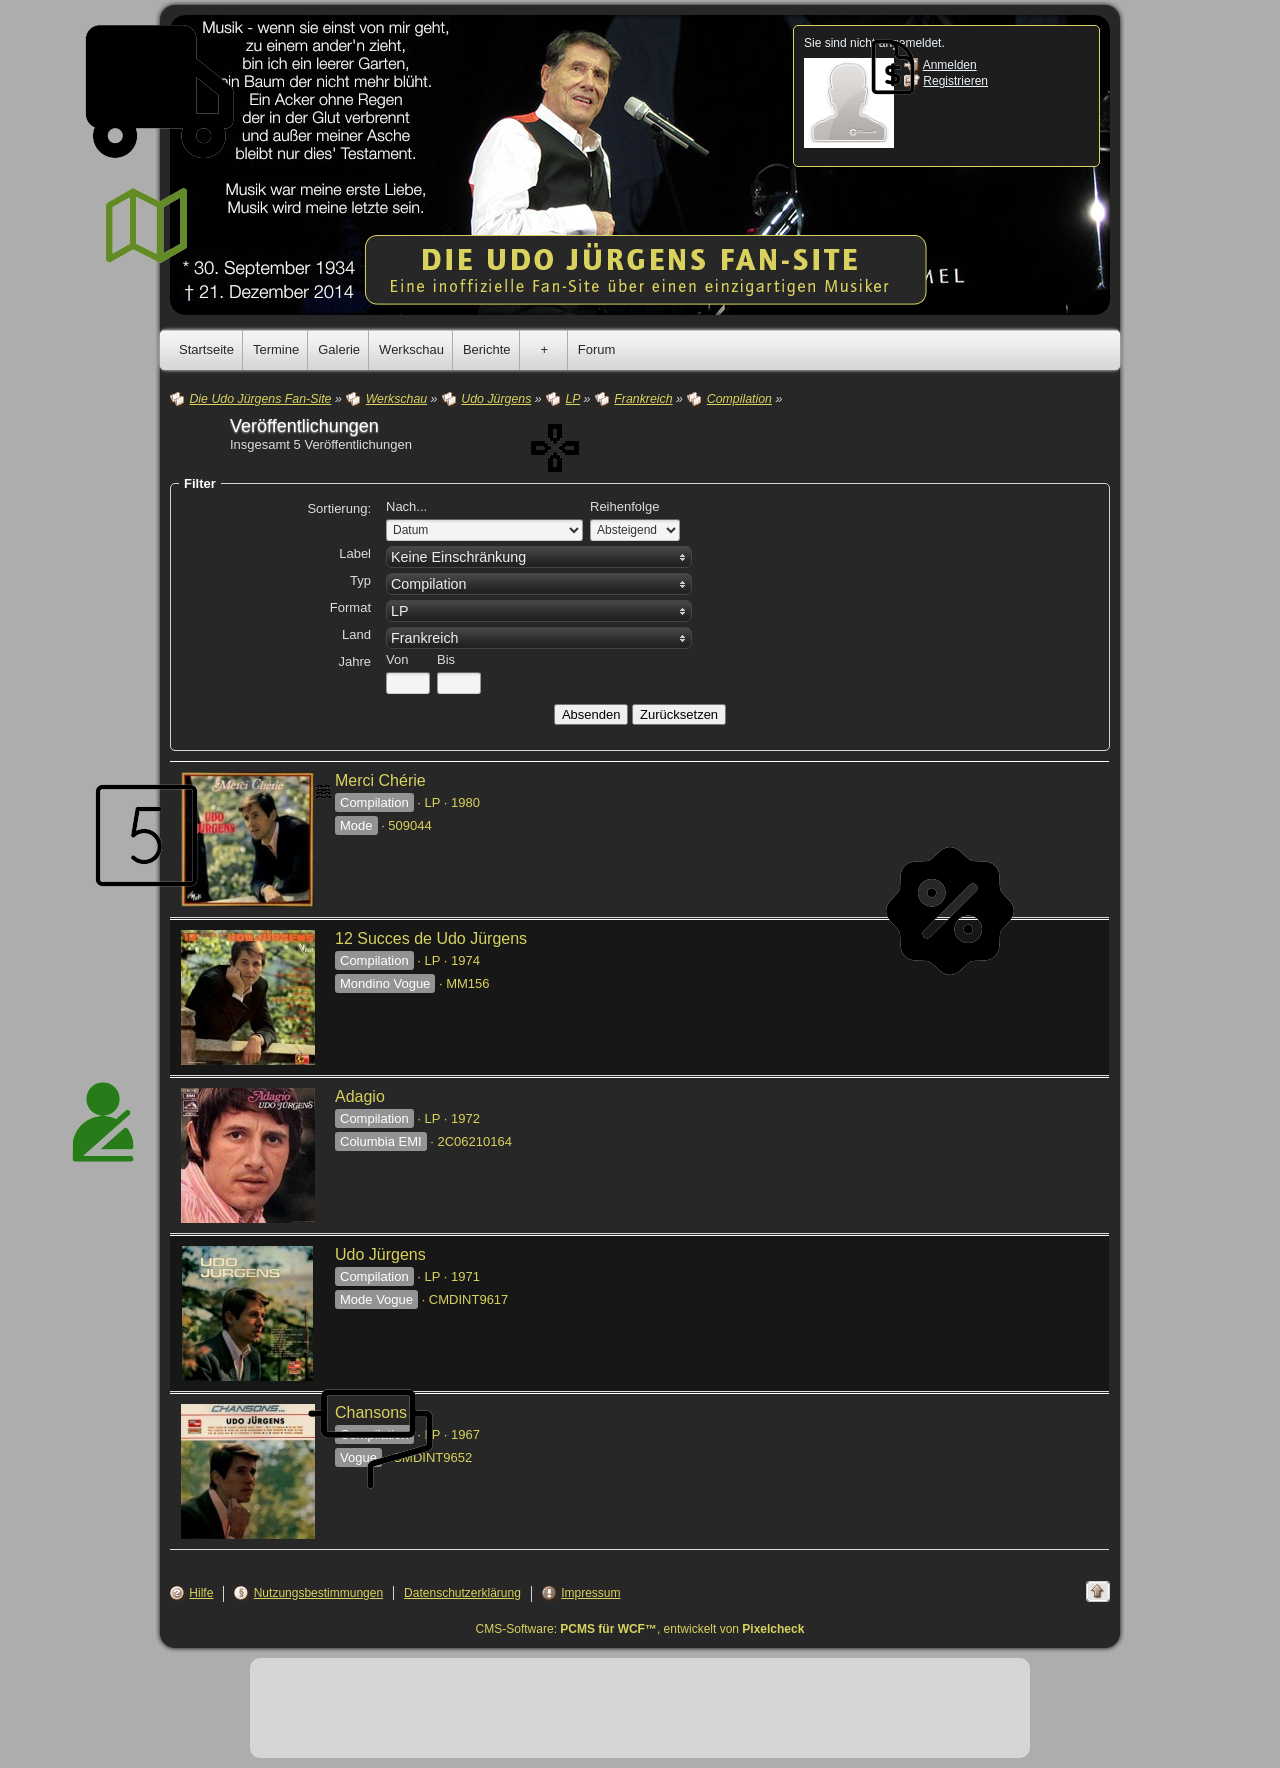  I want to click on open games or gaming section, so click(555, 448).